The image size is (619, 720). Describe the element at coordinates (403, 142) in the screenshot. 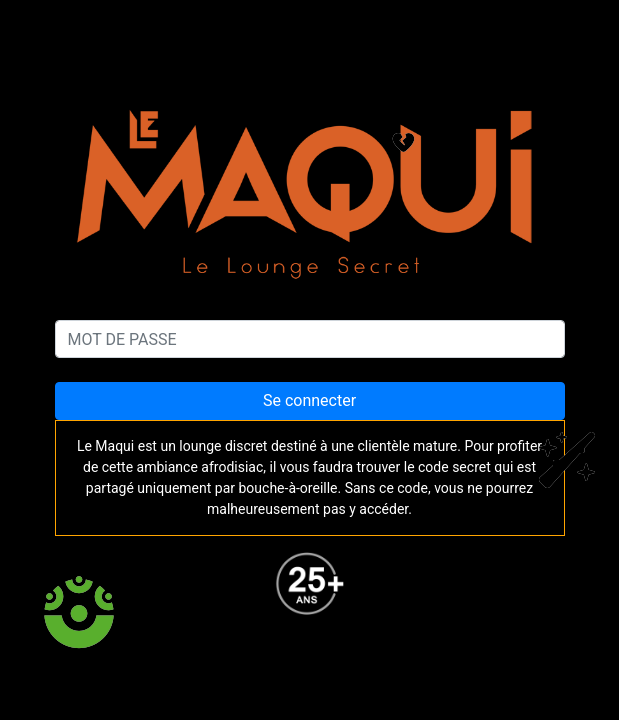

I see `unlike or remove from favorites` at that location.